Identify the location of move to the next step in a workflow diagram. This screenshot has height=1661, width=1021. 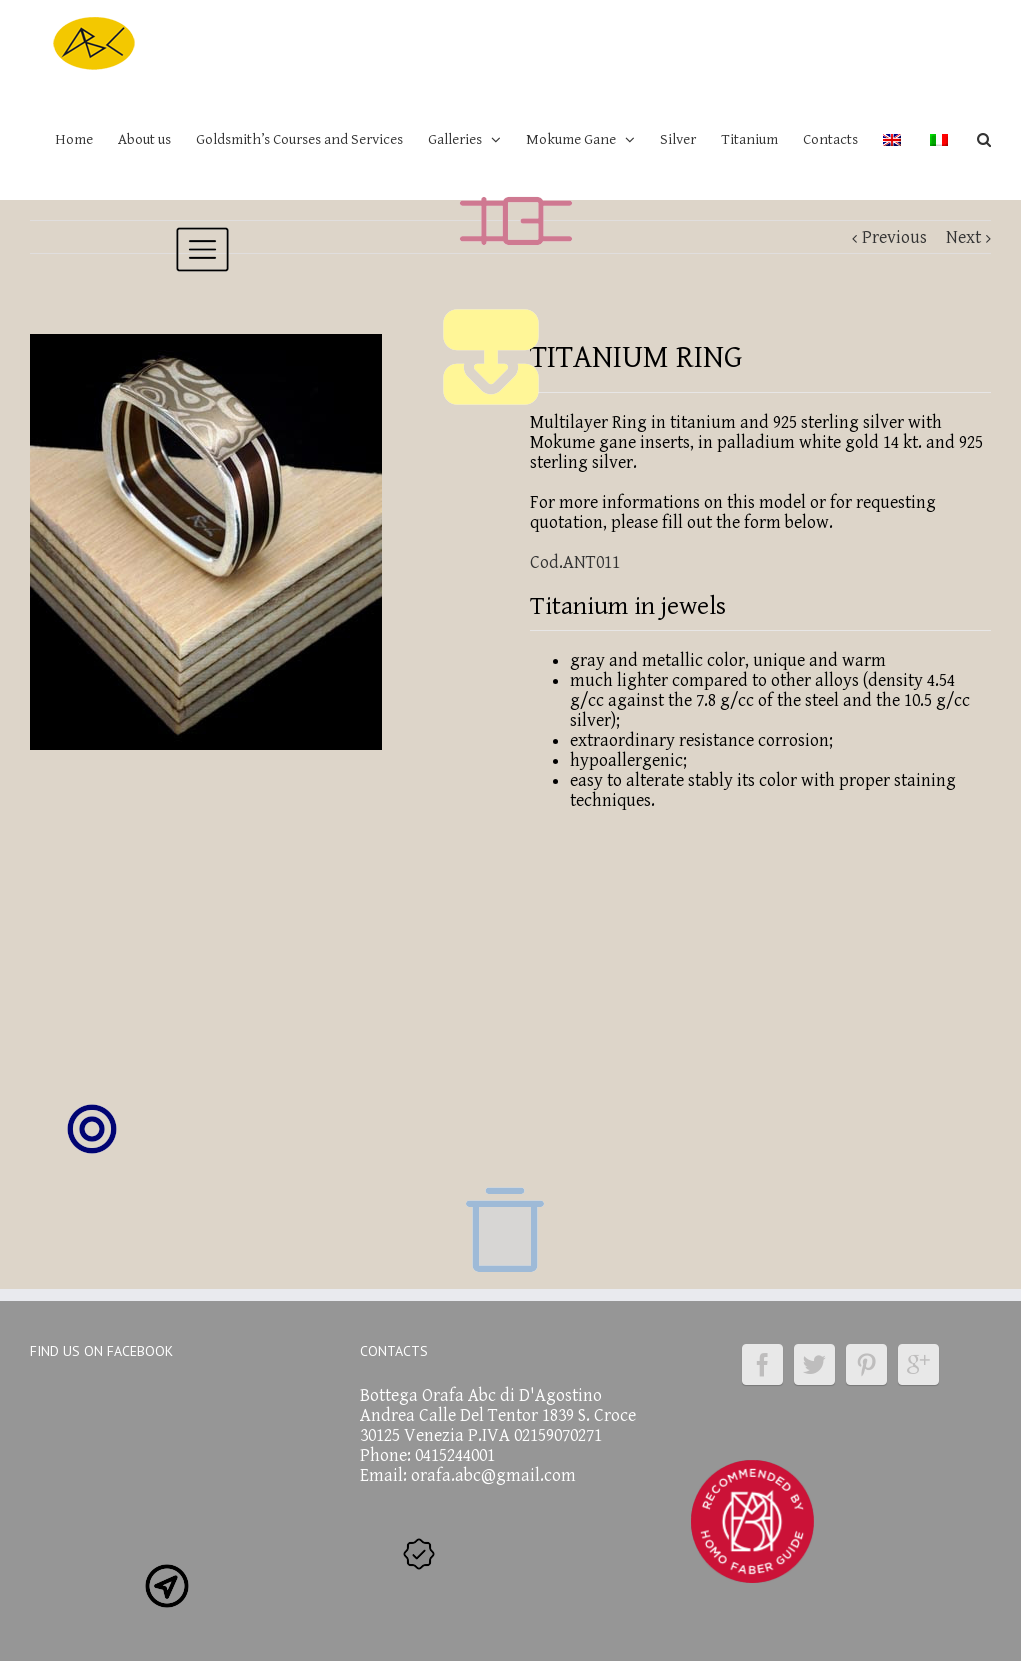
(491, 357).